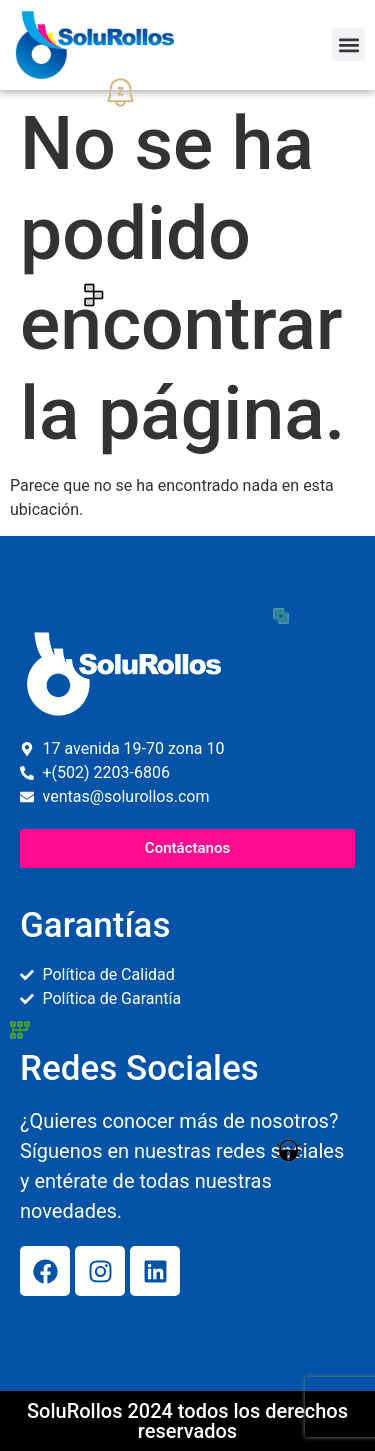 The width and height of the screenshot is (375, 1451). Describe the element at coordinates (20, 1030) in the screenshot. I see `select manual transmission mode` at that location.